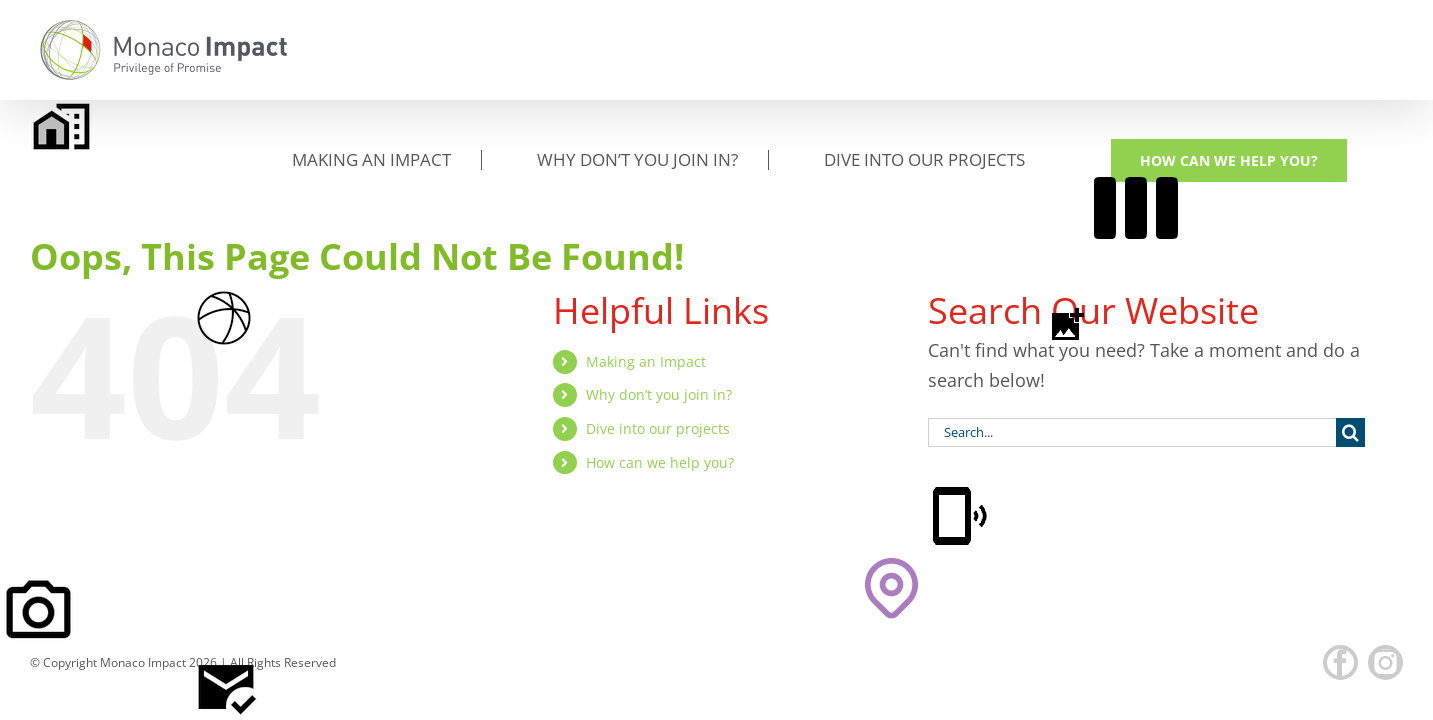 The image size is (1433, 720). I want to click on access beach or vacation-related features, so click(224, 318).